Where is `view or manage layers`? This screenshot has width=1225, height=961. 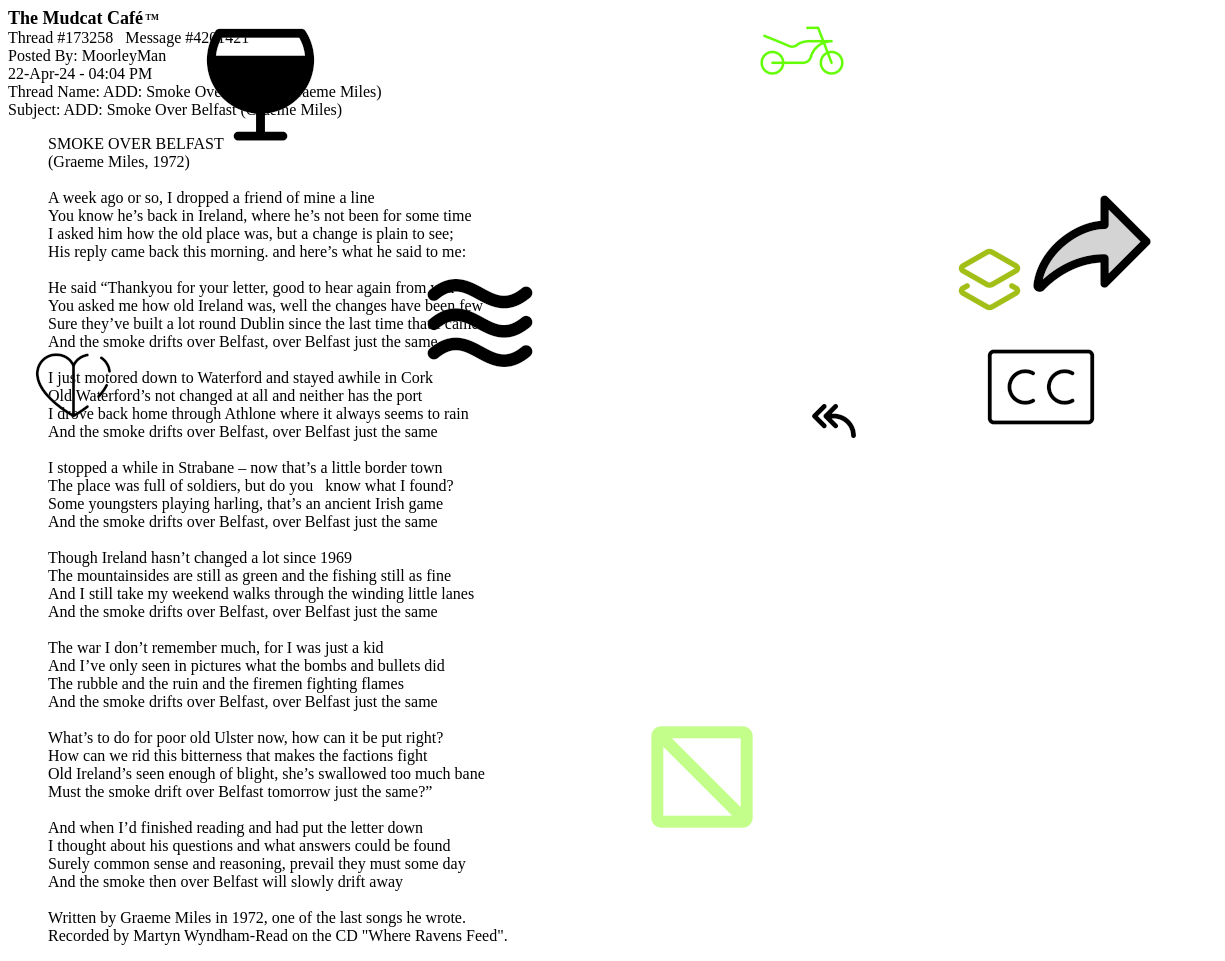 view or manage layers is located at coordinates (989, 279).